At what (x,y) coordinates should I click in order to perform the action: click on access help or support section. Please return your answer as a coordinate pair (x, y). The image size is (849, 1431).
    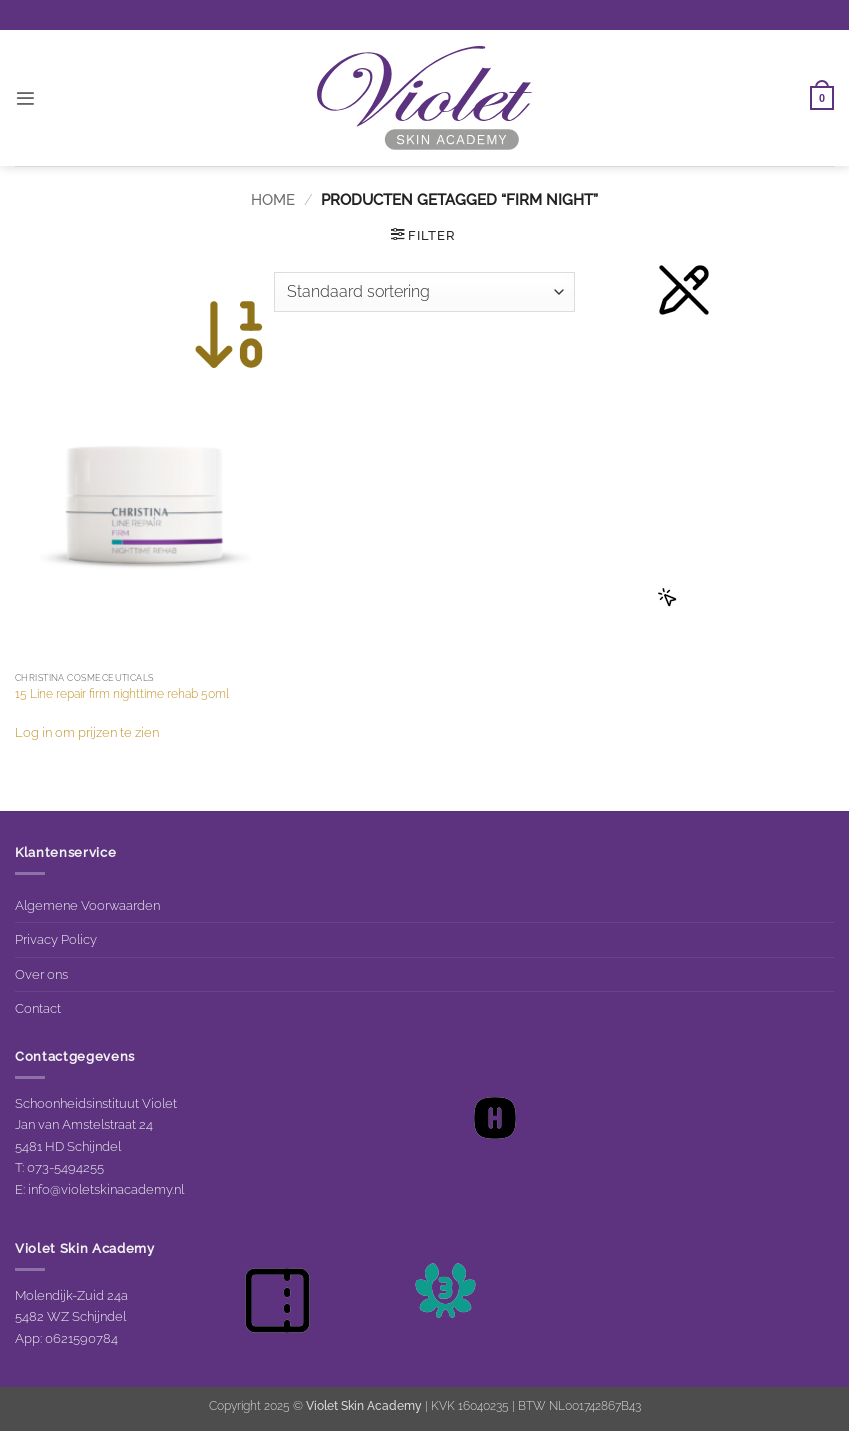
    Looking at the image, I should click on (495, 1118).